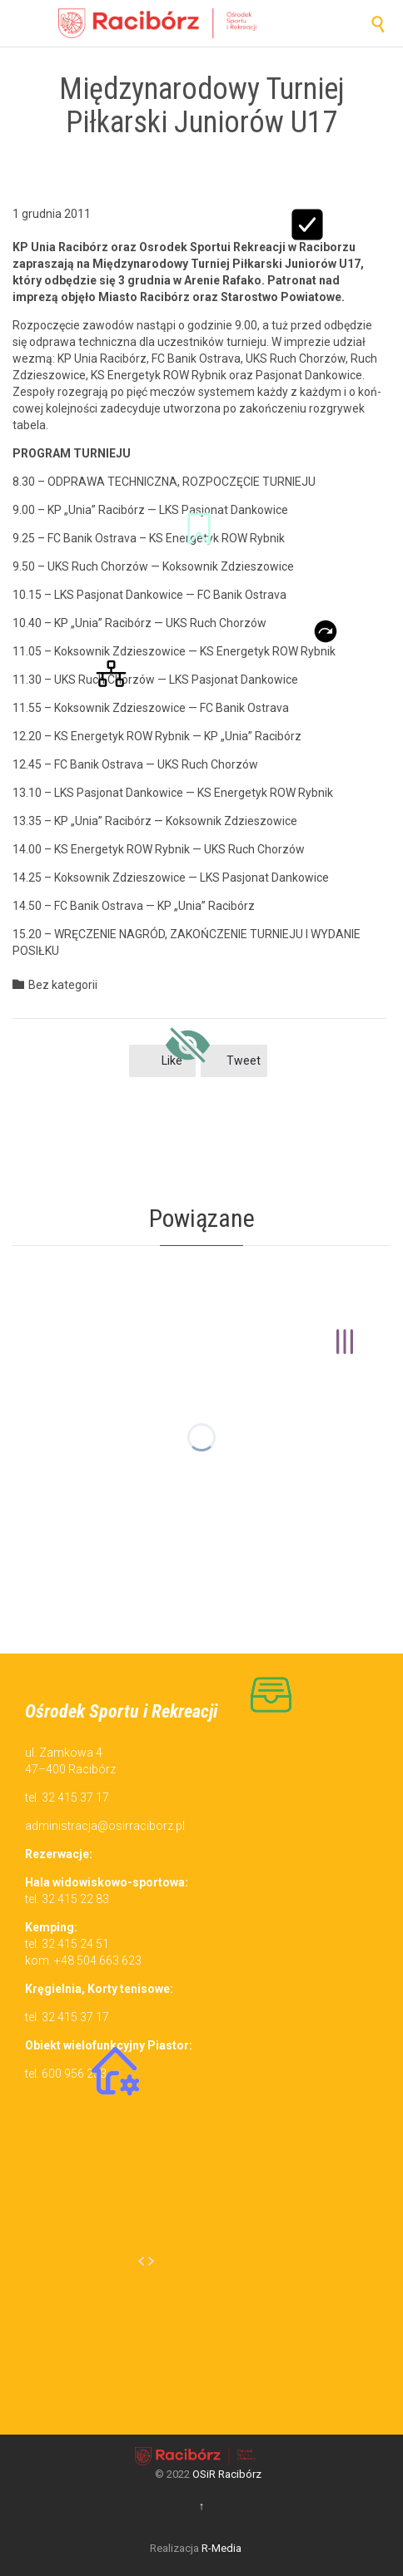 The height and width of the screenshot is (2576, 403). What do you see at coordinates (187, 1045) in the screenshot?
I see `hide password or sensitive content` at bounding box center [187, 1045].